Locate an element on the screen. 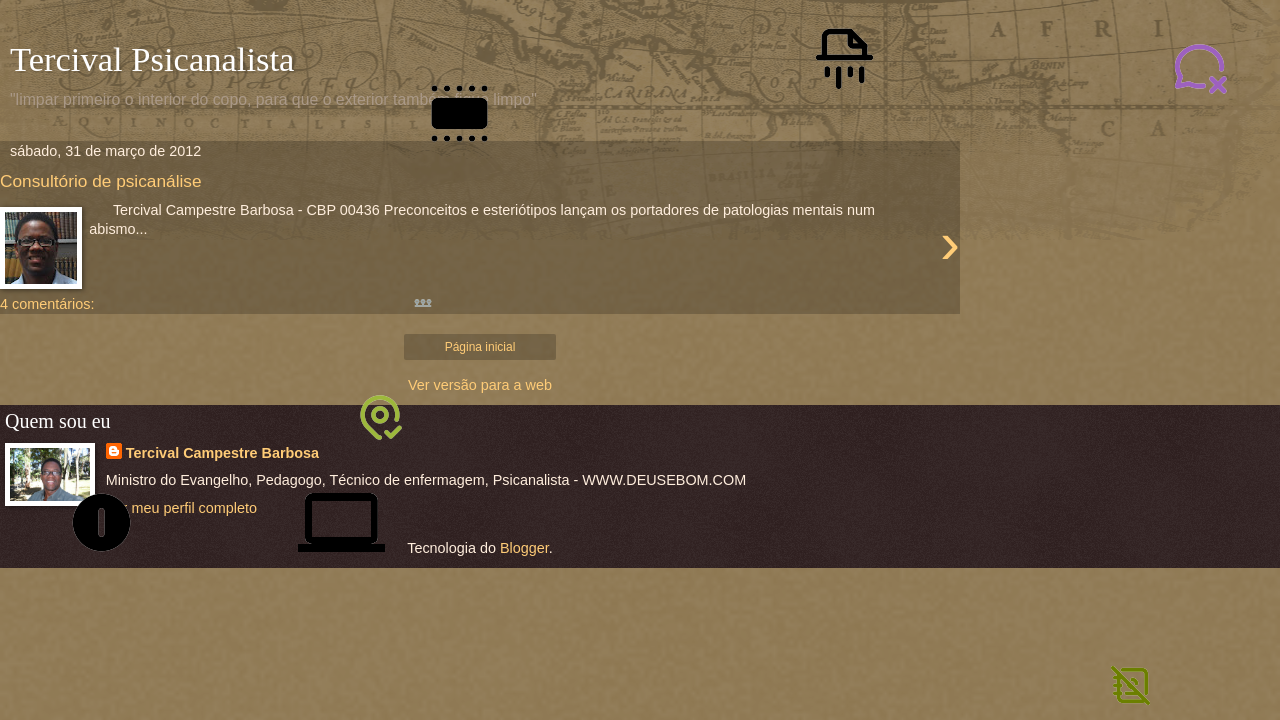 This screenshot has width=1280, height=720. confirm or verify a location is located at coordinates (380, 417).